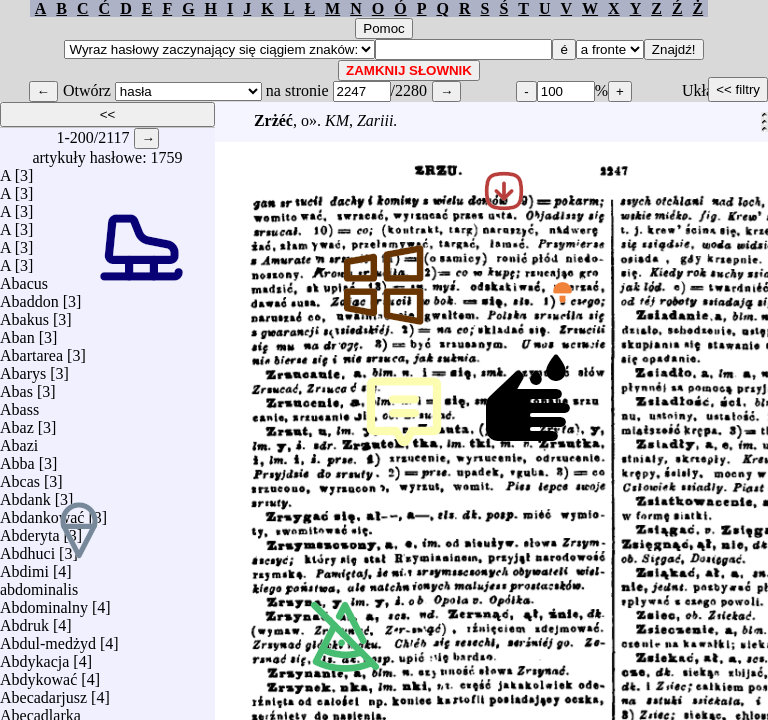 This screenshot has height=720, width=768. What do you see at coordinates (387, 285) in the screenshot?
I see `open the Windows start menu` at bounding box center [387, 285].